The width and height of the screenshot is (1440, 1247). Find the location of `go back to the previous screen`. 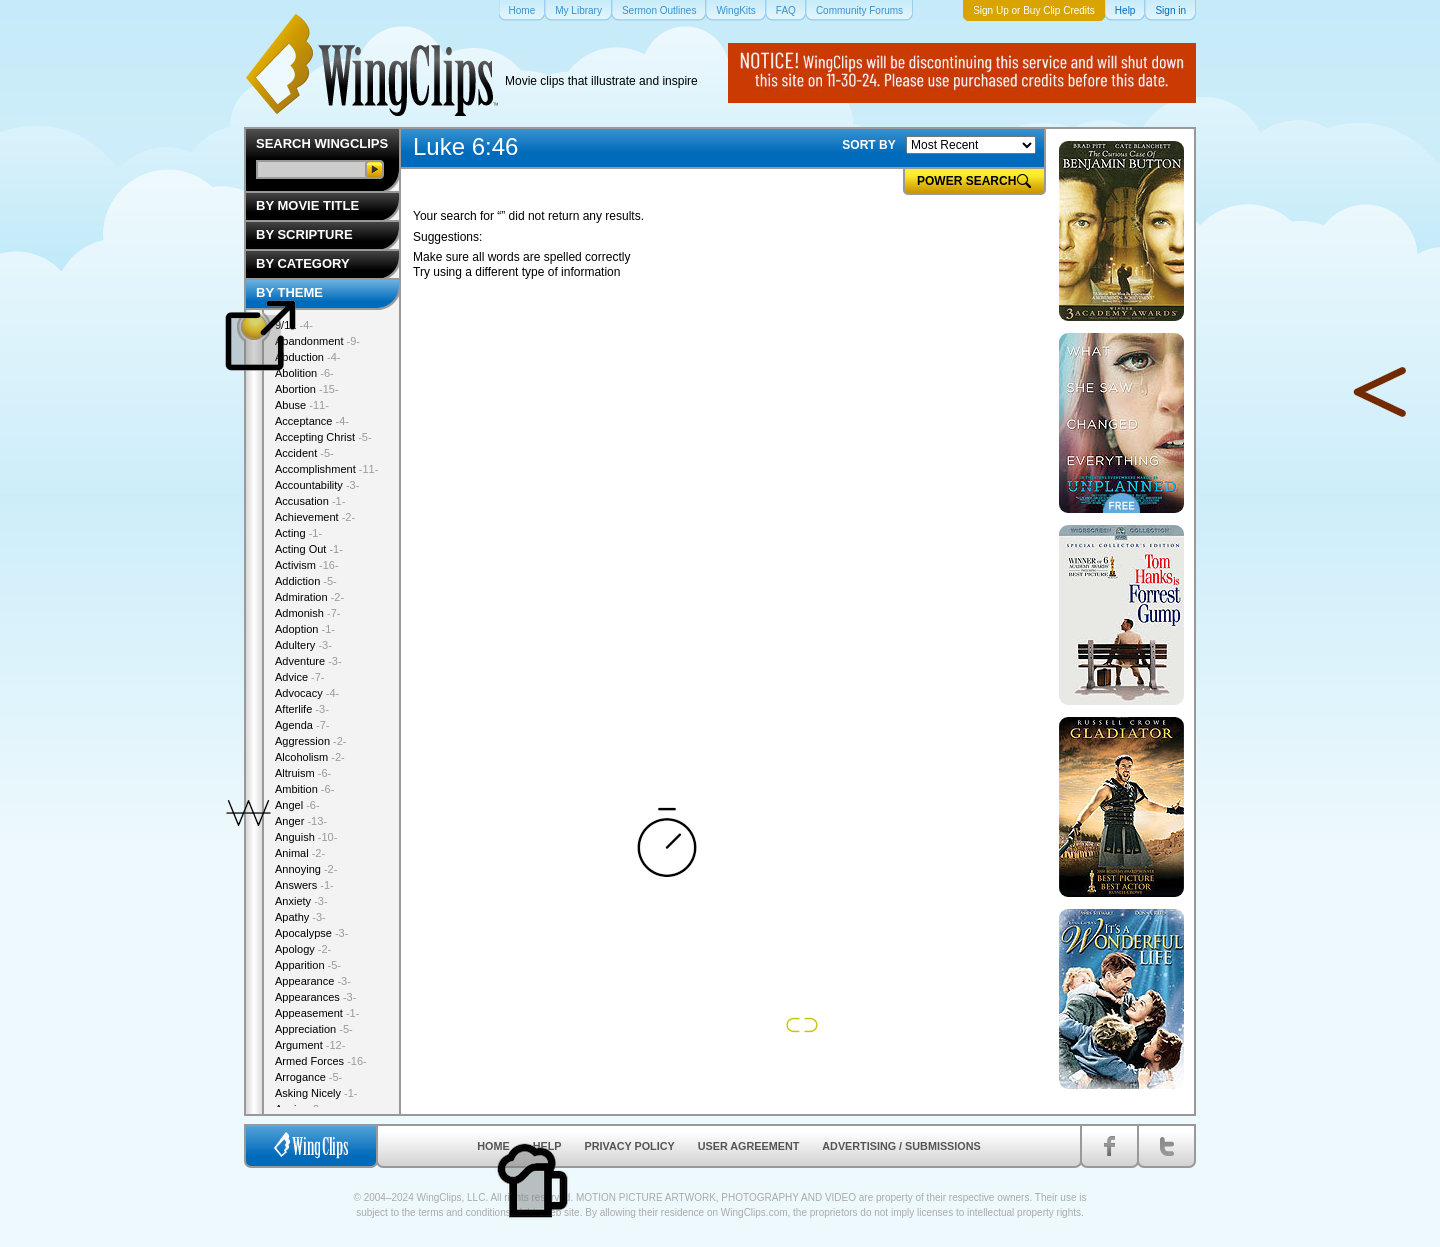

go back to the previous screen is located at coordinates (1381, 392).